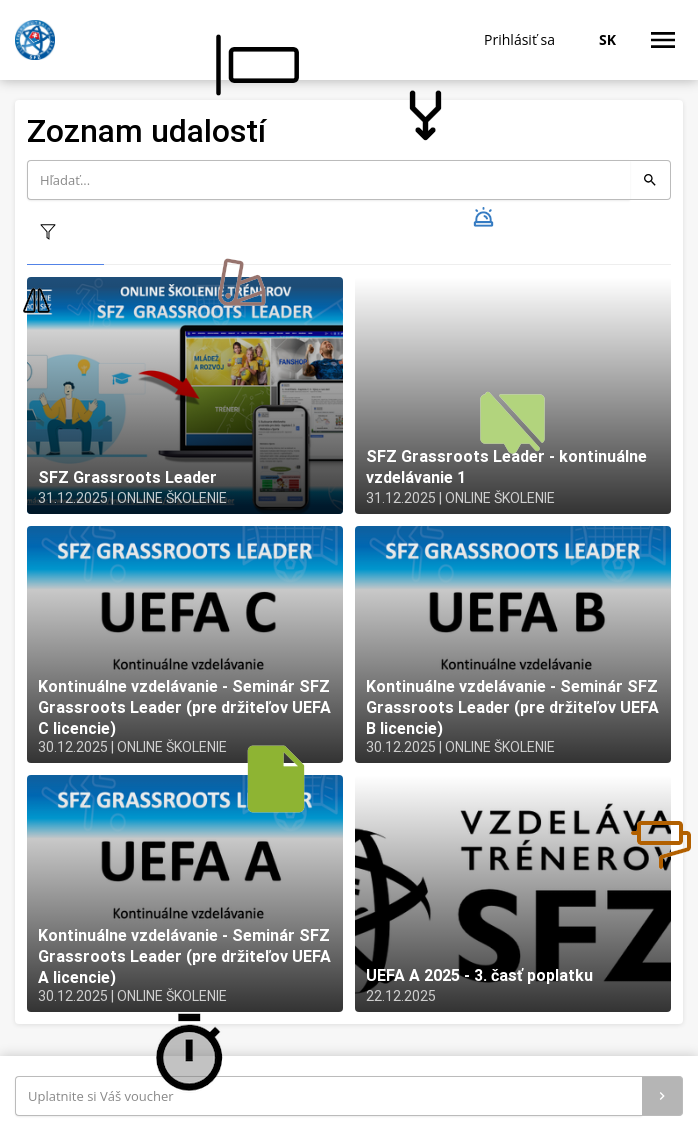 The image size is (698, 1136). Describe the element at coordinates (512, 421) in the screenshot. I see `mute or disable chat notifications` at that location.